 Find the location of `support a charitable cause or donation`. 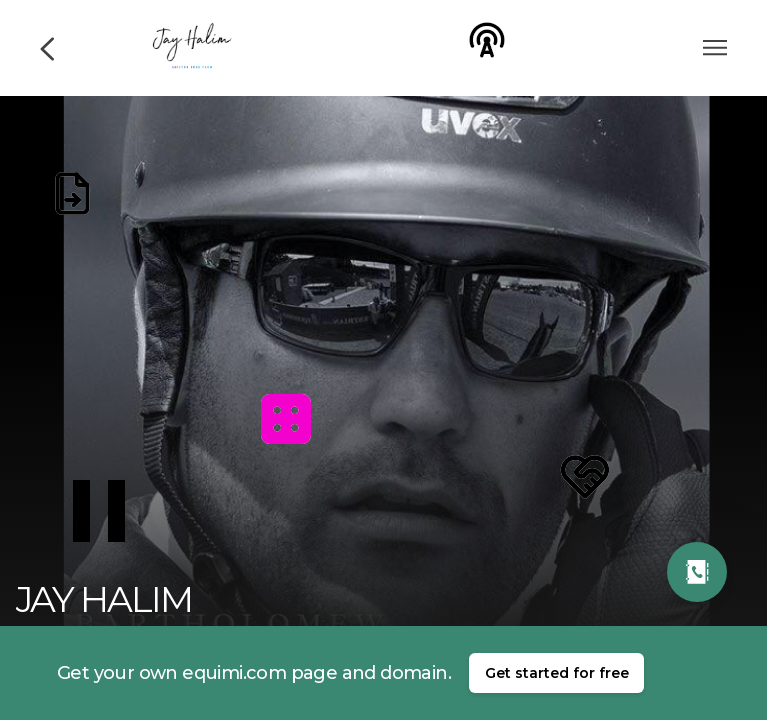

support a charitable cause or donation is located at coordinates (585, 477).